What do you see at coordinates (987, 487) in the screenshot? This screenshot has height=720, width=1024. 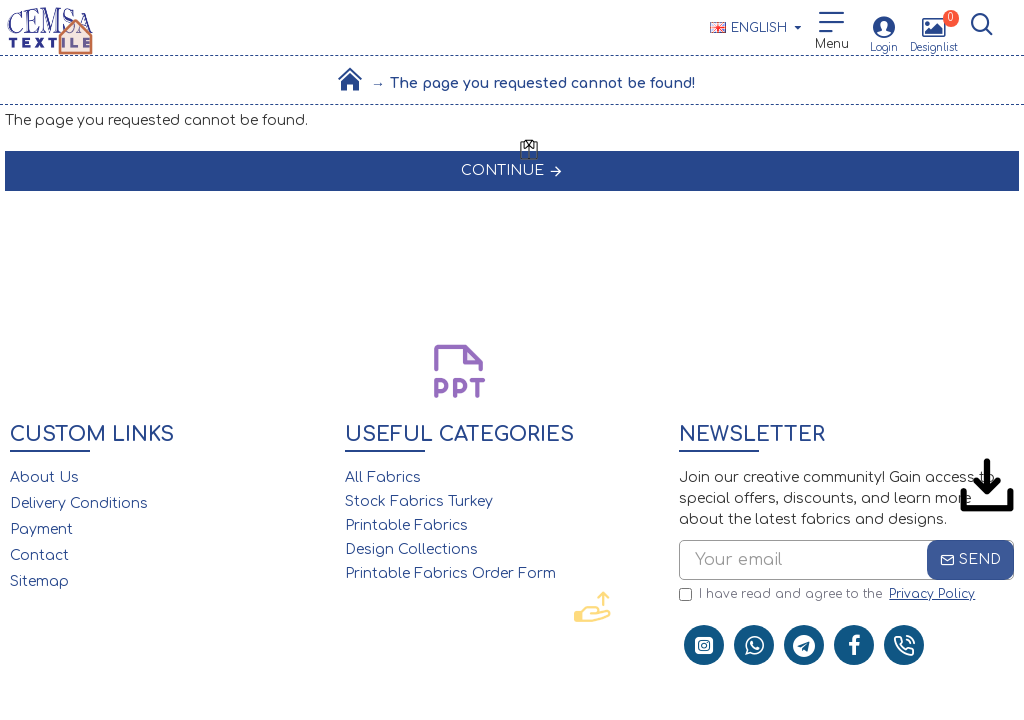 I see `download a file to your device` at bounding box center [987, 487].